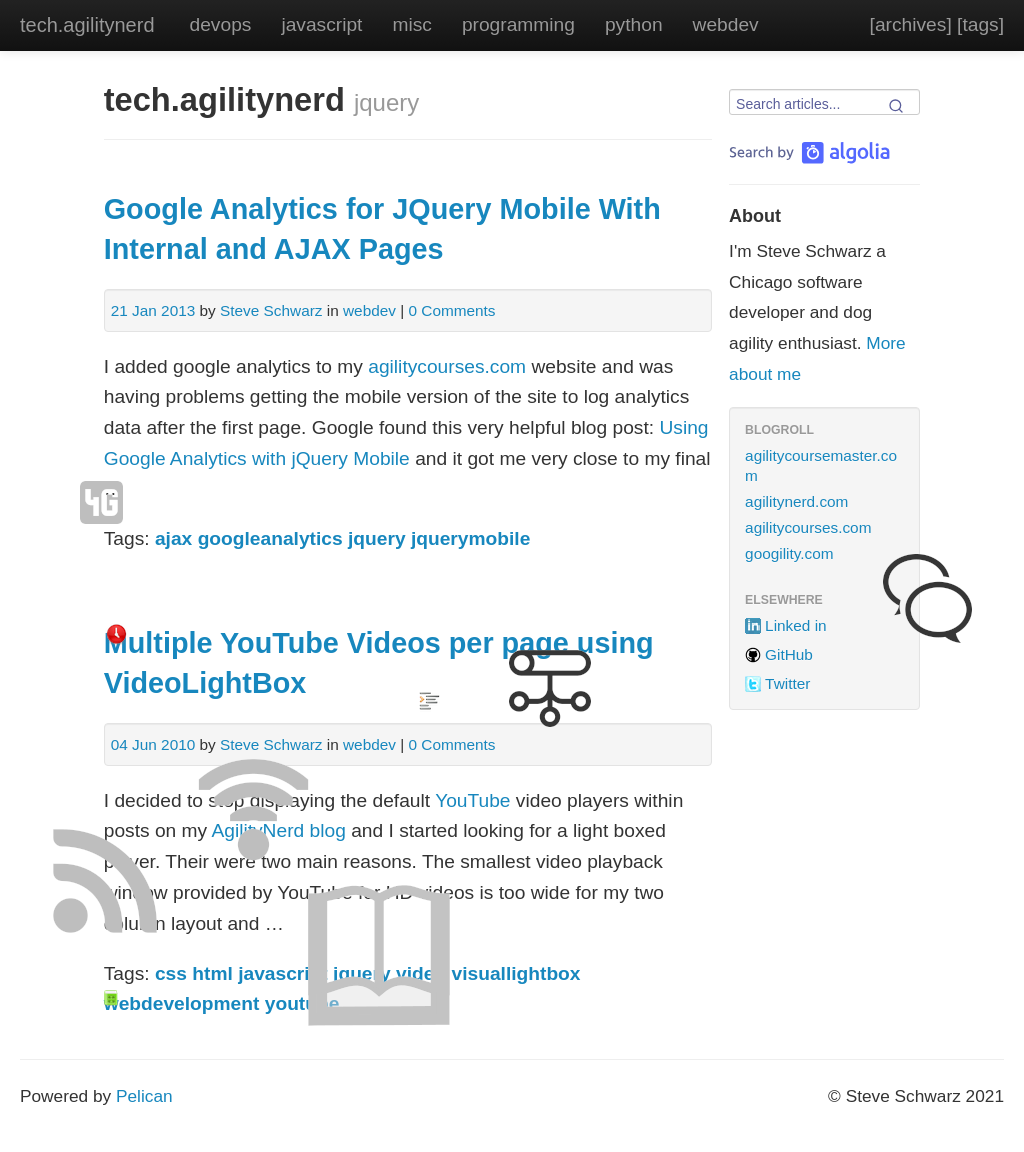 Image resolution: width=1024 pixels, height=1152 pixels. I want to click on subscribe to RSS feed, so click(105, 881).